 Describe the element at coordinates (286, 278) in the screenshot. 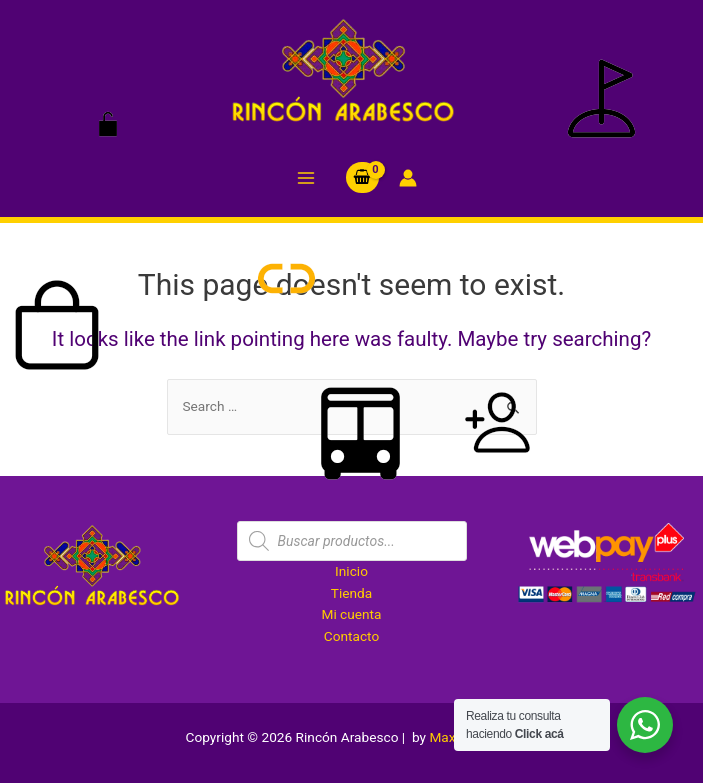

I see `disconnect or remove a linked account` at that location.